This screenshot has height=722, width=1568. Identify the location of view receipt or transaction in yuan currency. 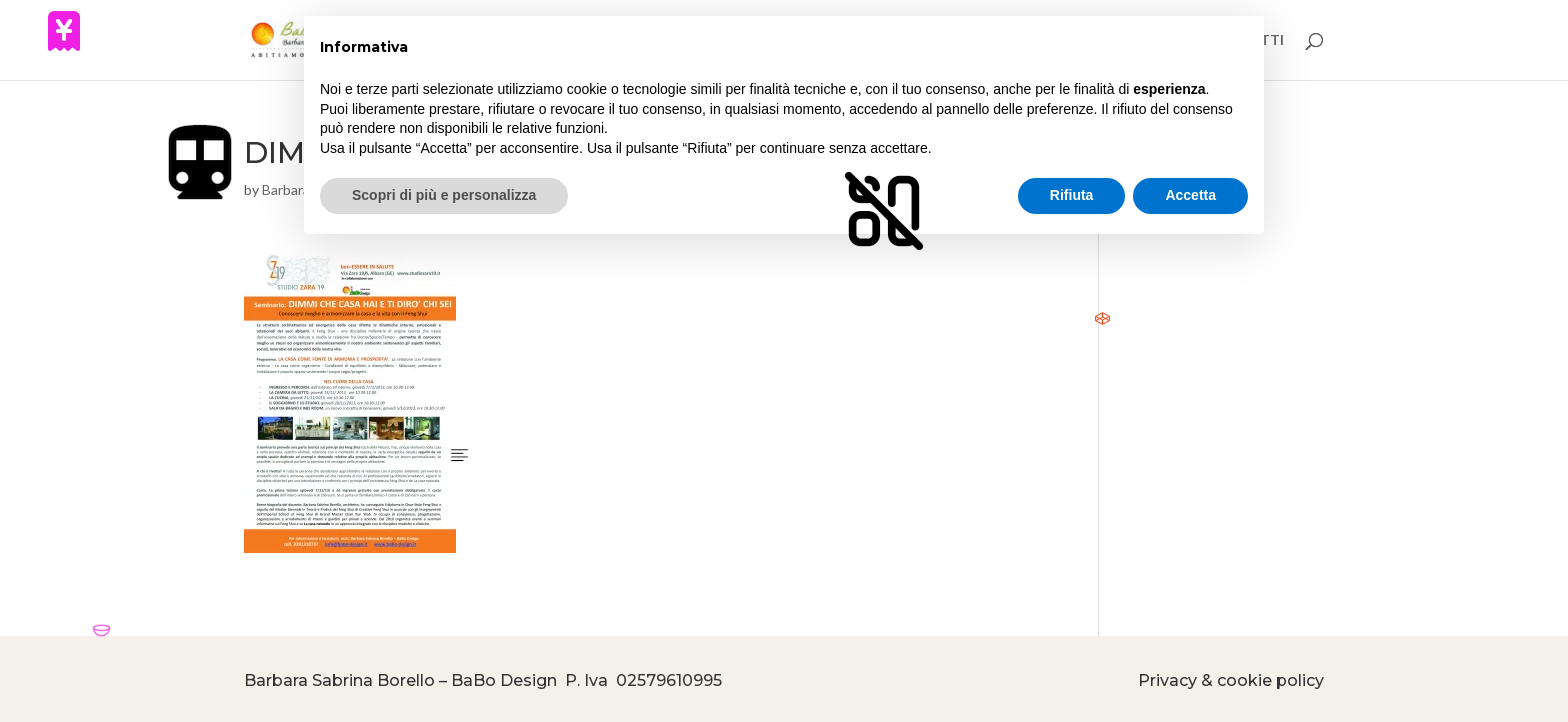
(64, 31).